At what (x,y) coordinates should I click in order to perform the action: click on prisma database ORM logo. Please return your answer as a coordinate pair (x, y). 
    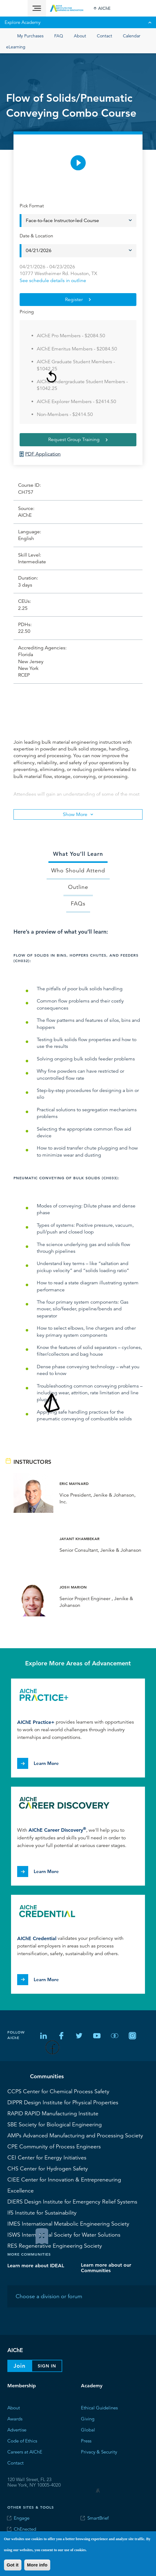
    Looking at the image, I should click on (52, 1403).